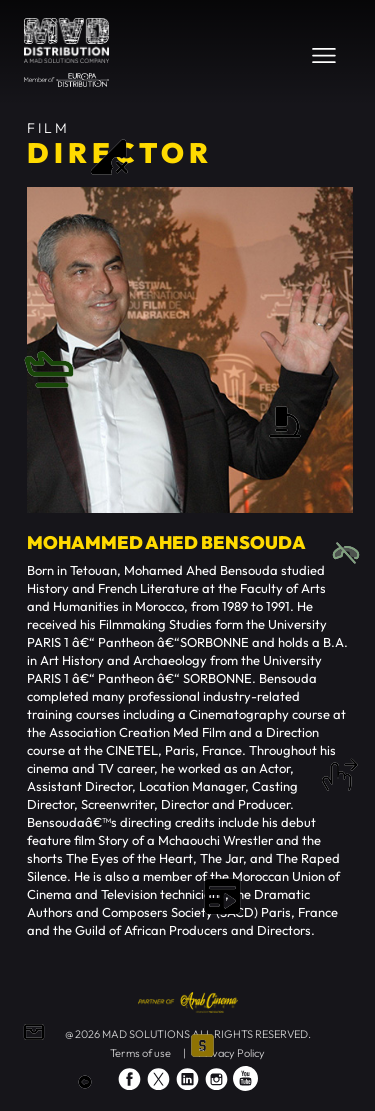  I want to click on access research or laboratory tools, so click(285, 423).